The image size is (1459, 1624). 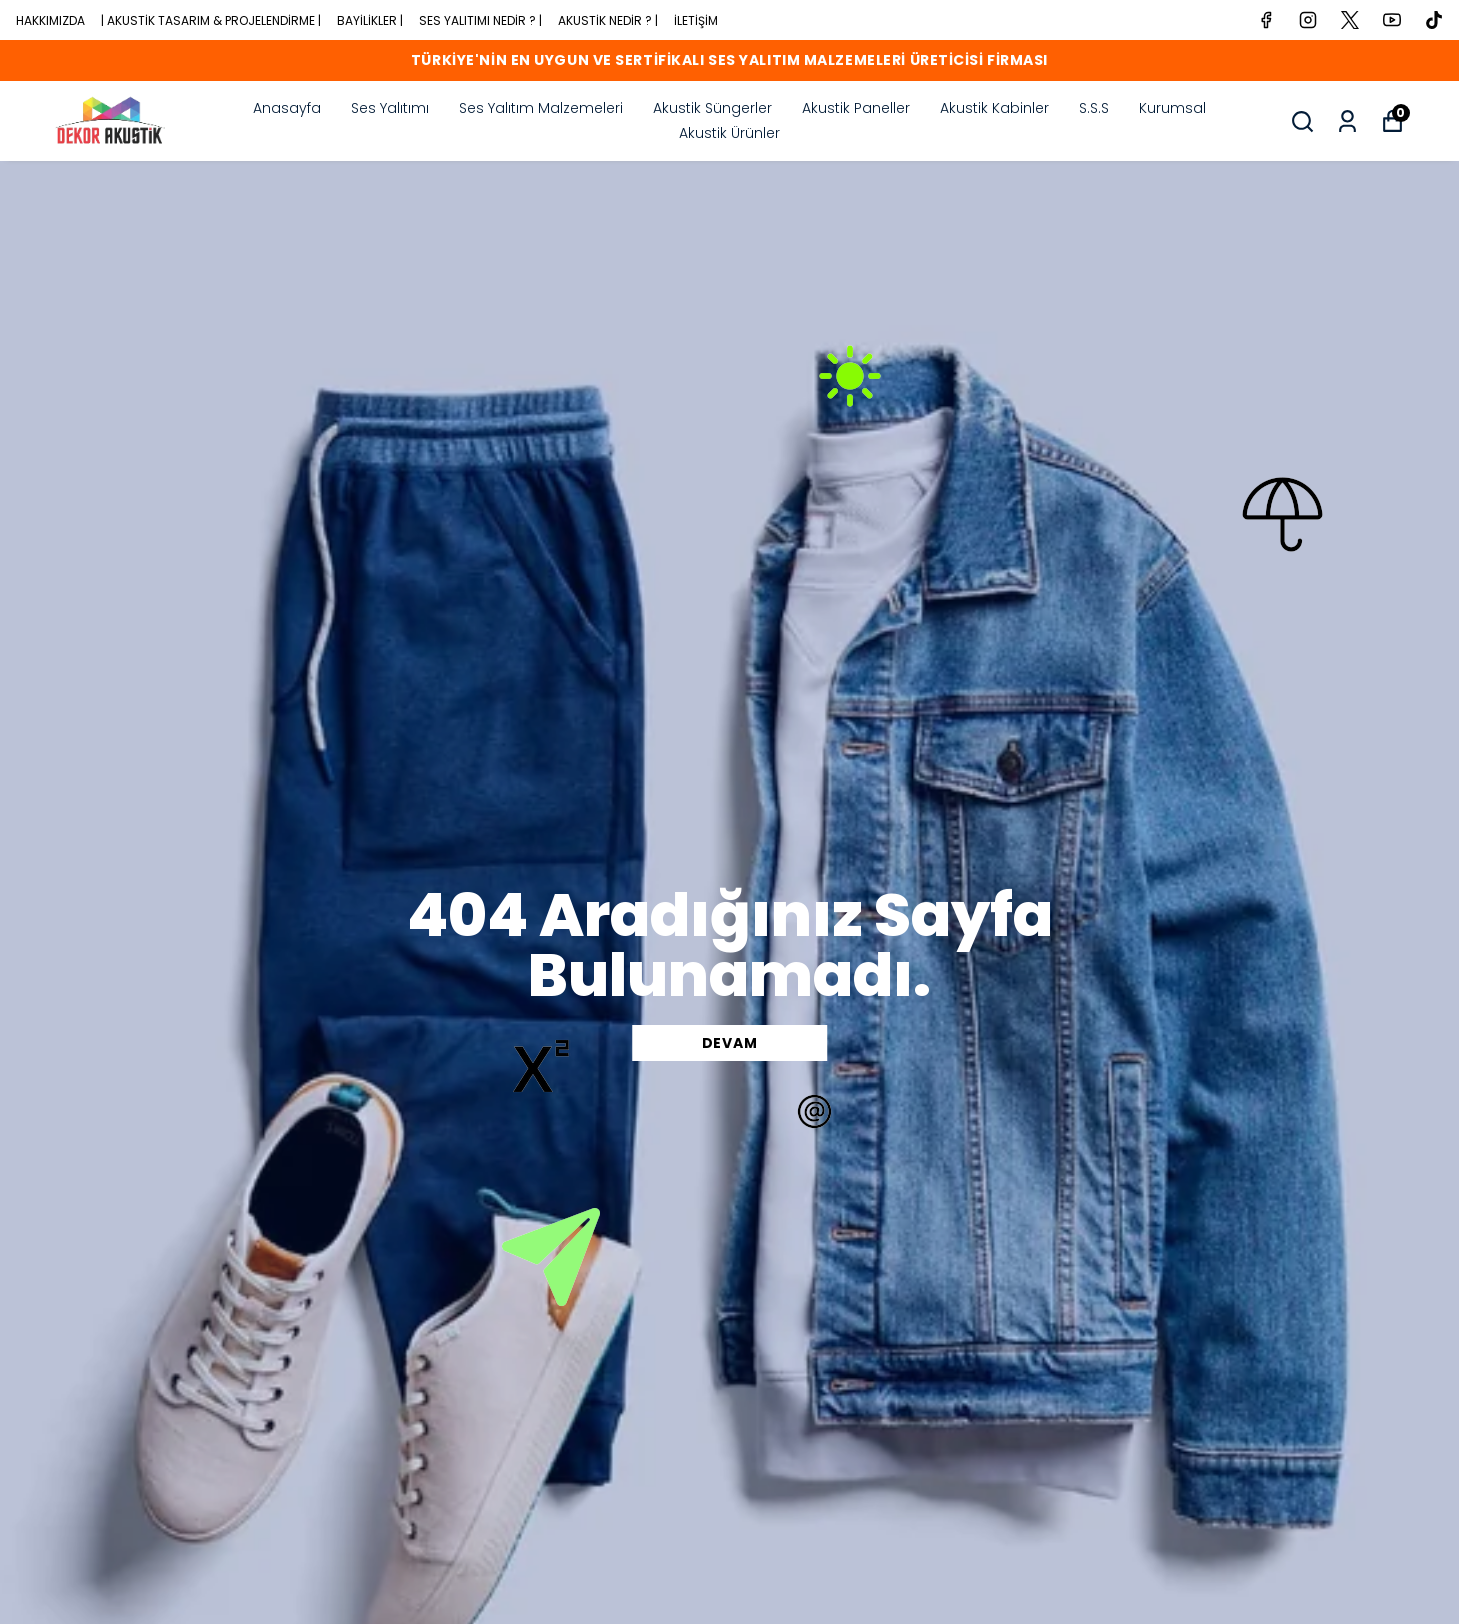 What do you see at coordinates (533, 1066) in the screenshot?
I see `format selected text as superscript` at bounding box center [533, 1066].